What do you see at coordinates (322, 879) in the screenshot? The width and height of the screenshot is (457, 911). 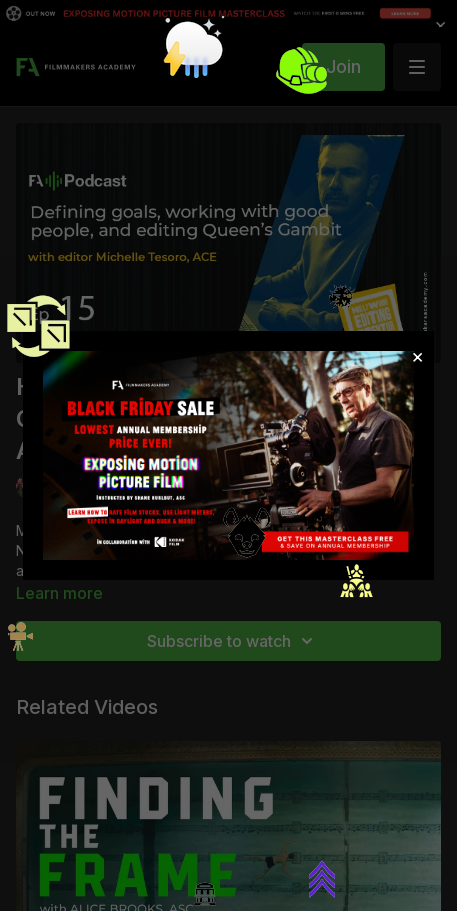 I see `indicates sergeant rank or military status` at bounding box center [322, 879].